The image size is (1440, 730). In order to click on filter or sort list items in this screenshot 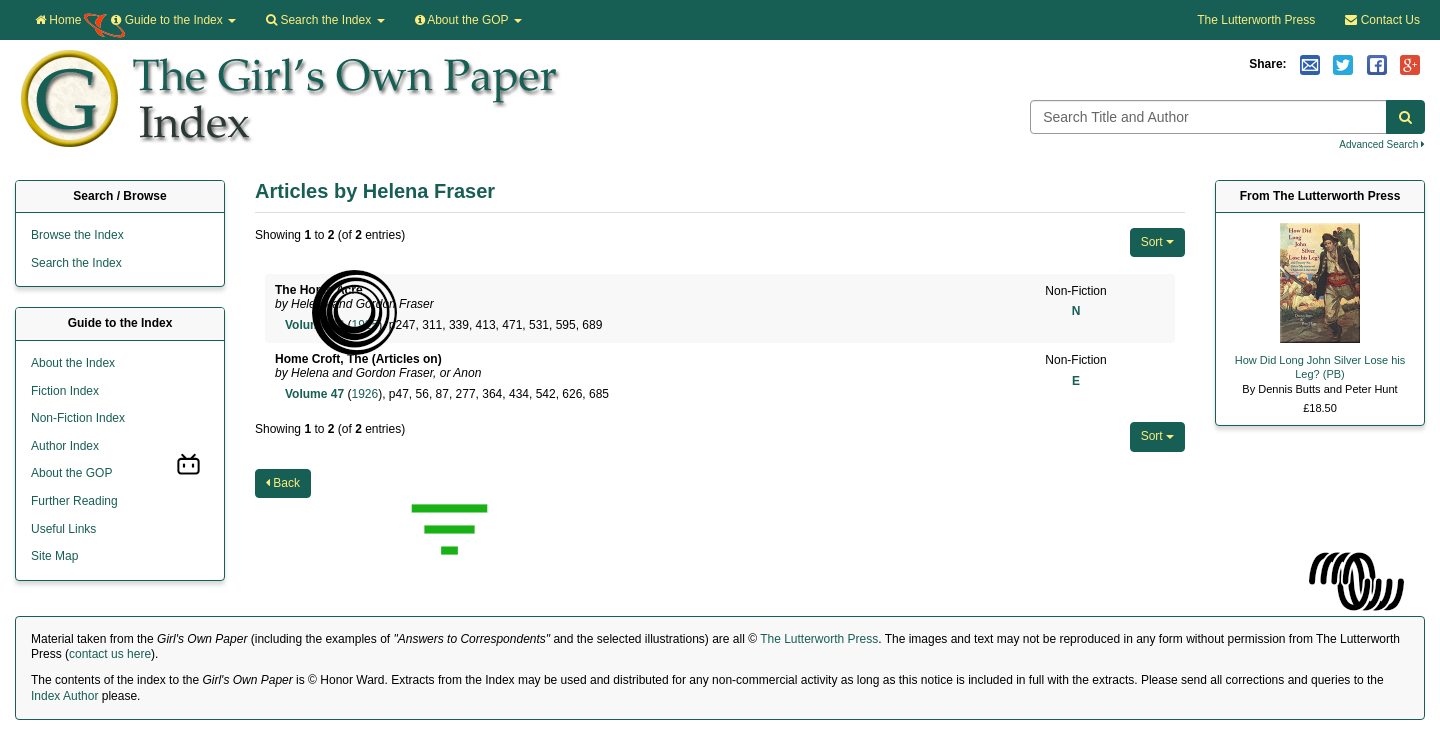, I will do `click(449, 529)`.